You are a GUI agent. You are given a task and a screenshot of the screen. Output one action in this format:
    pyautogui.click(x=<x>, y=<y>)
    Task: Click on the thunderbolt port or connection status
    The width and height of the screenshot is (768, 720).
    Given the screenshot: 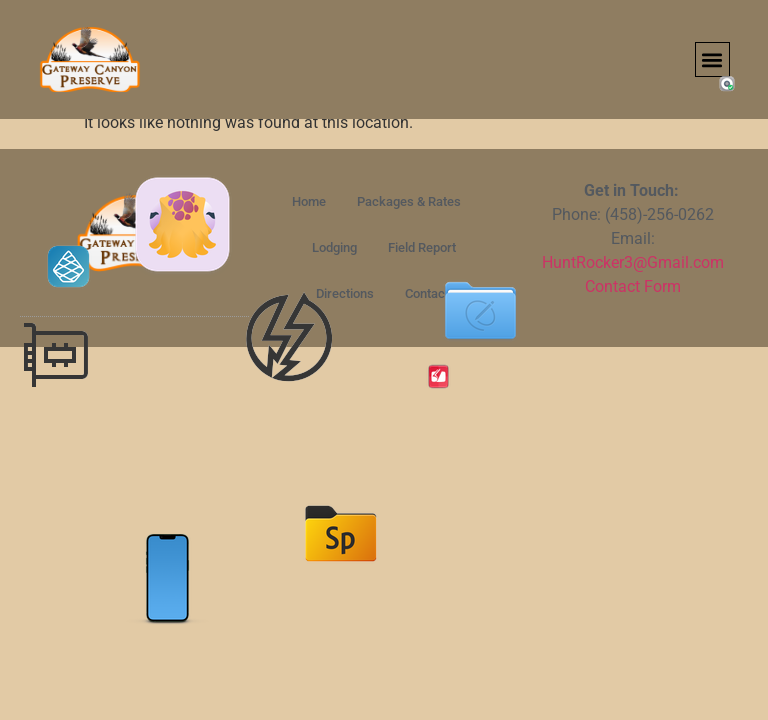 What is the action you would take?
    pyautogui.click(x=289, y=338)
    